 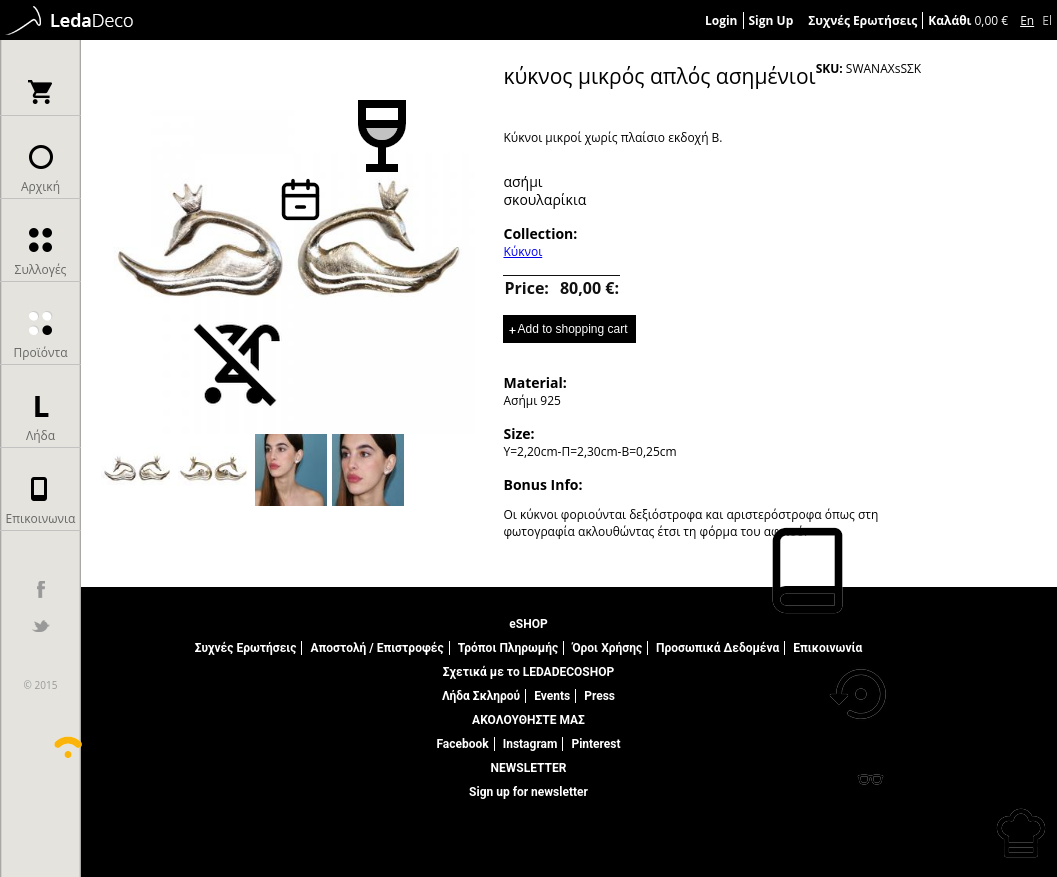 What do you see at coordinates (382, 136) in the screenshot?
I see `find nearby wine bars or restaurants` at bounding box center [382, 136].